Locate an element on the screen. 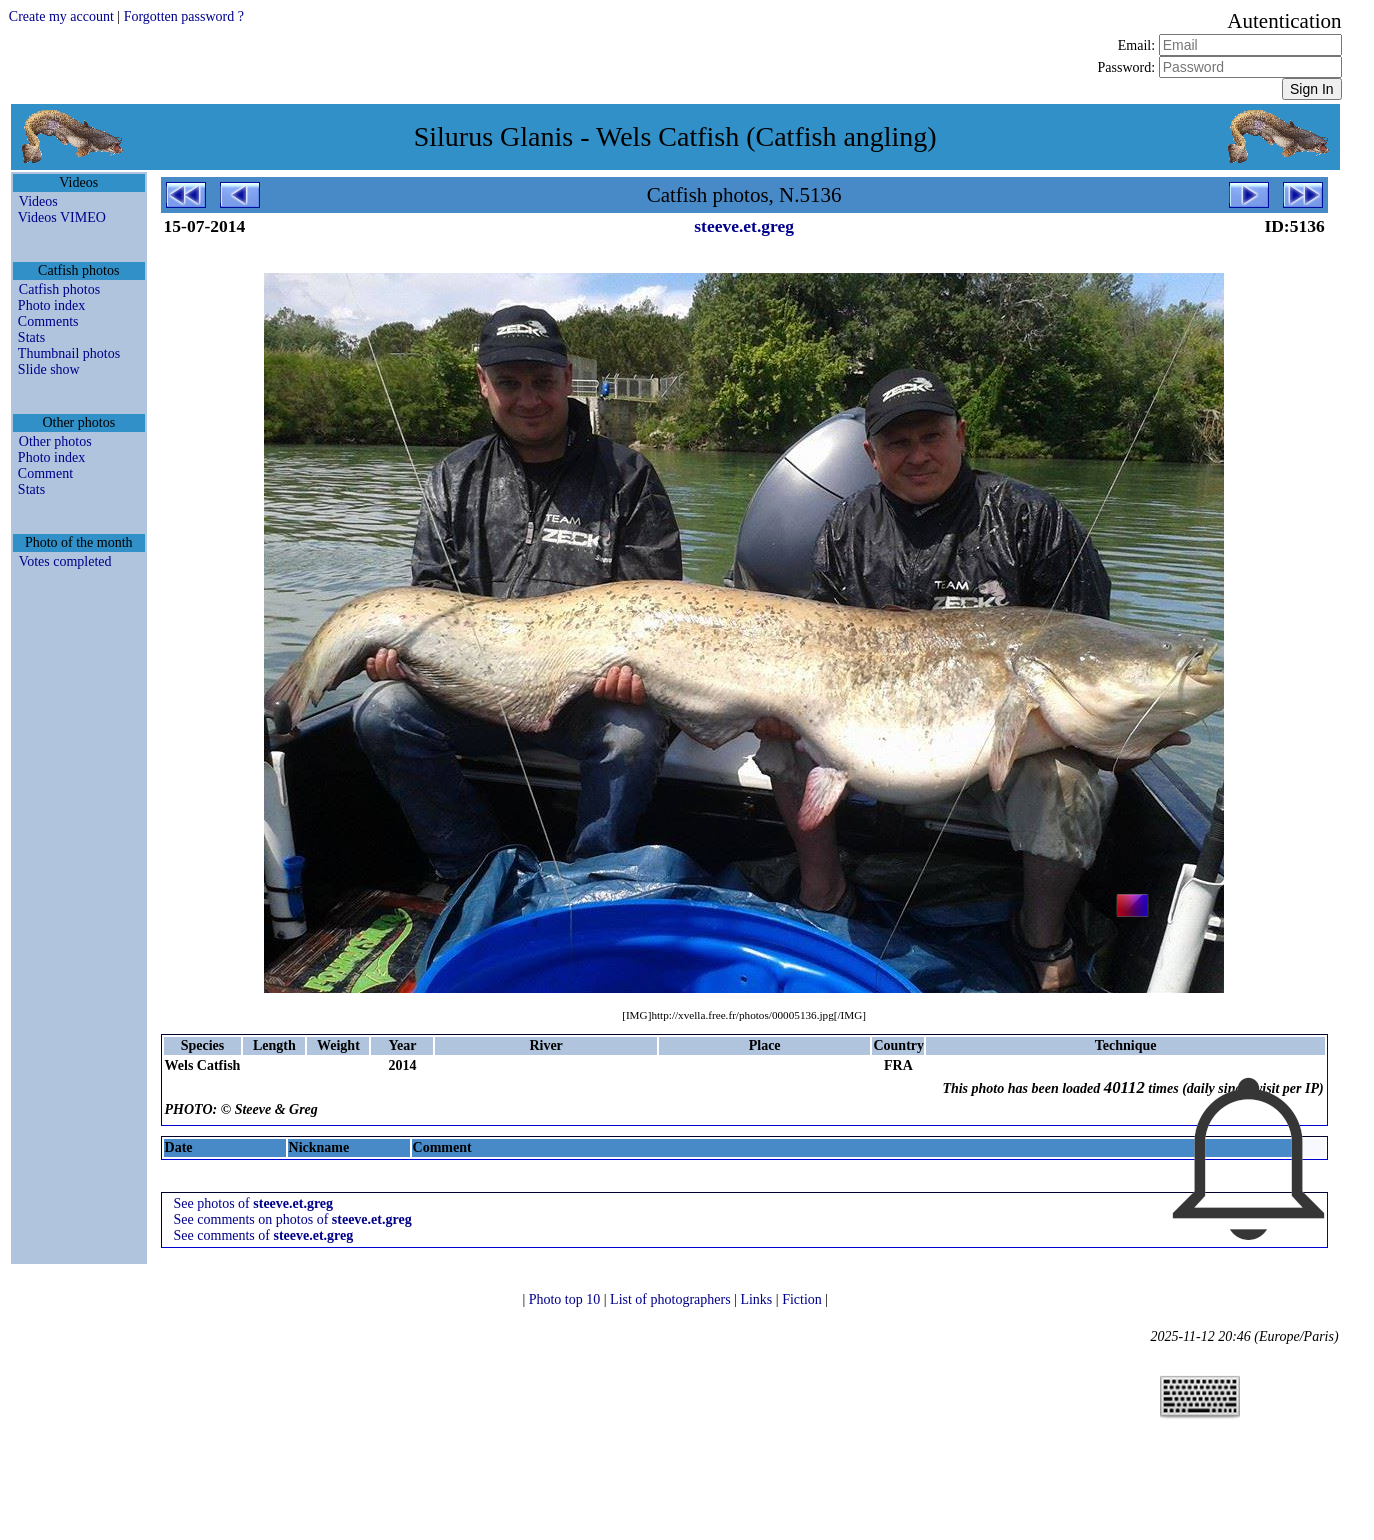 The height and width of the screenshot is (1540, 1374). access notification settings is located at coordinates (1248, 1153).